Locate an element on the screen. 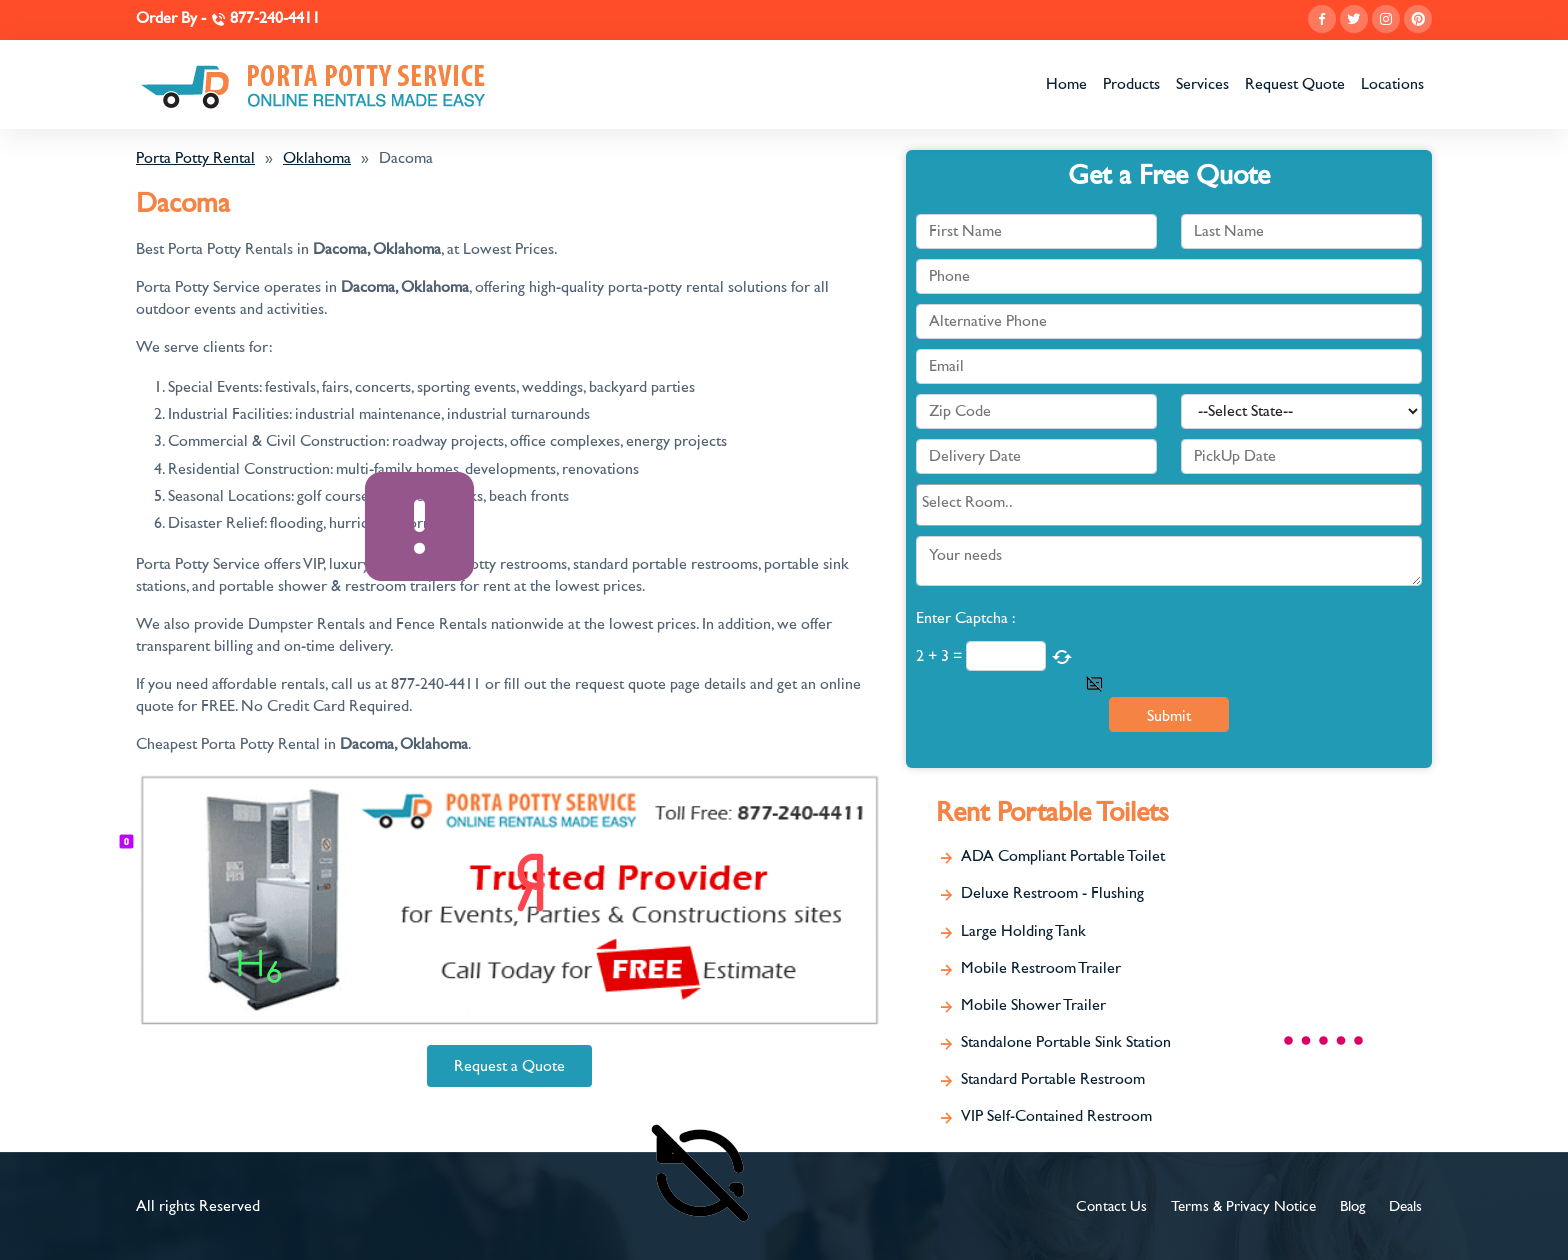 The height and width of the screenshot is (1260, 1568). open yandex app or services is located at coordinates (530, 882).